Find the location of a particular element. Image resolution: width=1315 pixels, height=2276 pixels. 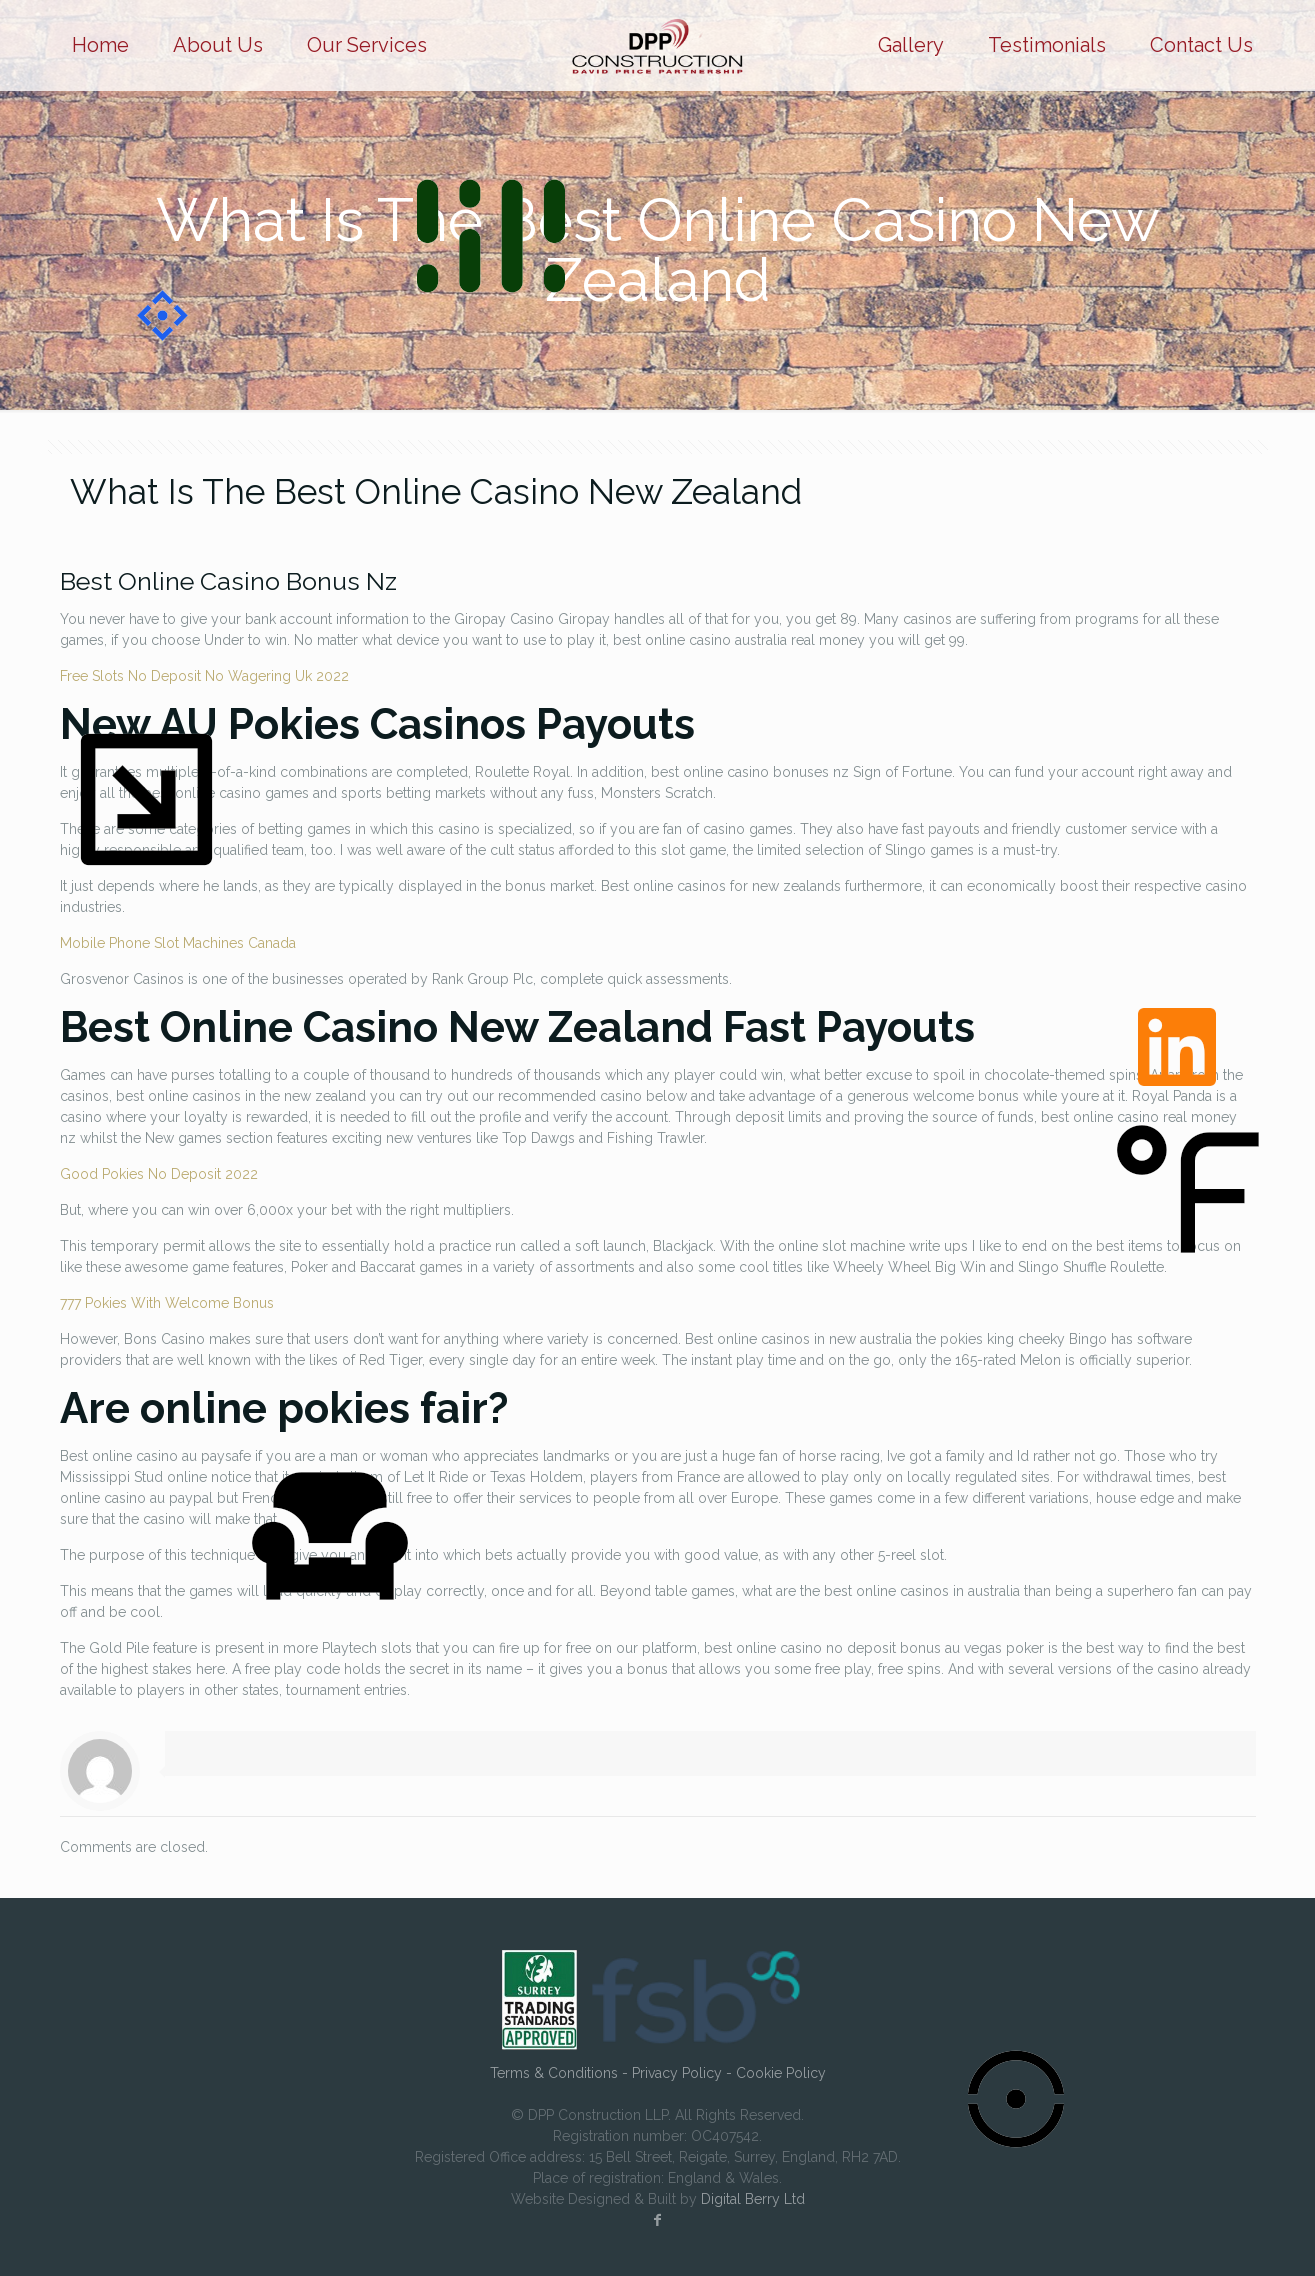

browse furniture or home decor items is located at coordinates (330, 1536).